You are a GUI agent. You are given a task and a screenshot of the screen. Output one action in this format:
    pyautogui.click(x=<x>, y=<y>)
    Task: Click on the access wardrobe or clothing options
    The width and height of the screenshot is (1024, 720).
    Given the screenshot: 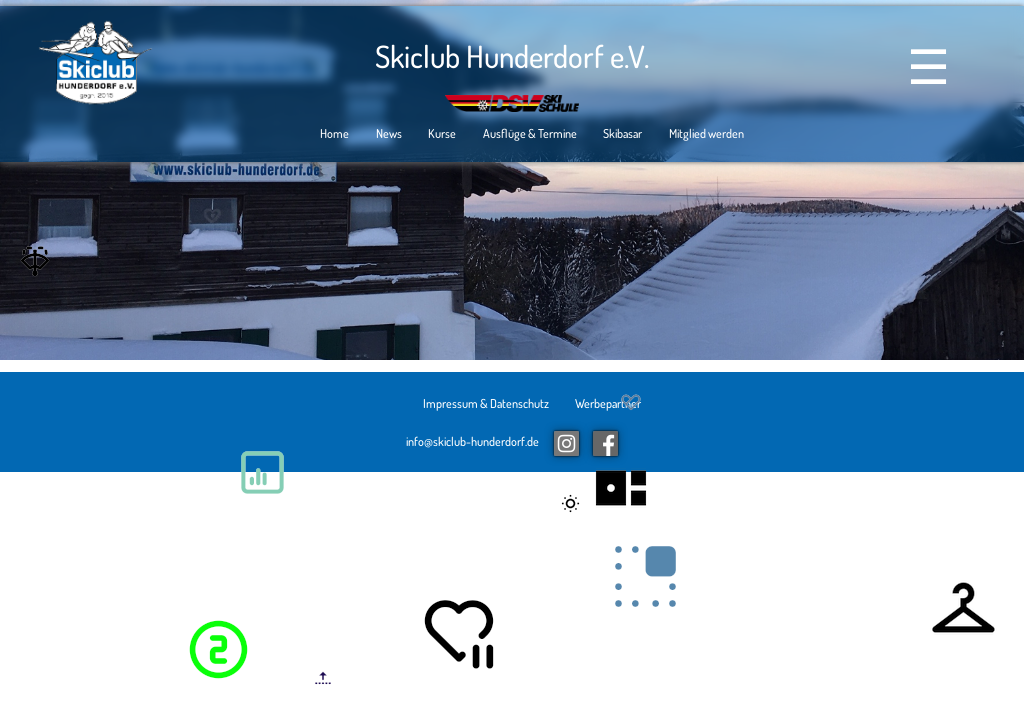 What is the action you would take?
    pyautogui.click(x=963, y=607)
    